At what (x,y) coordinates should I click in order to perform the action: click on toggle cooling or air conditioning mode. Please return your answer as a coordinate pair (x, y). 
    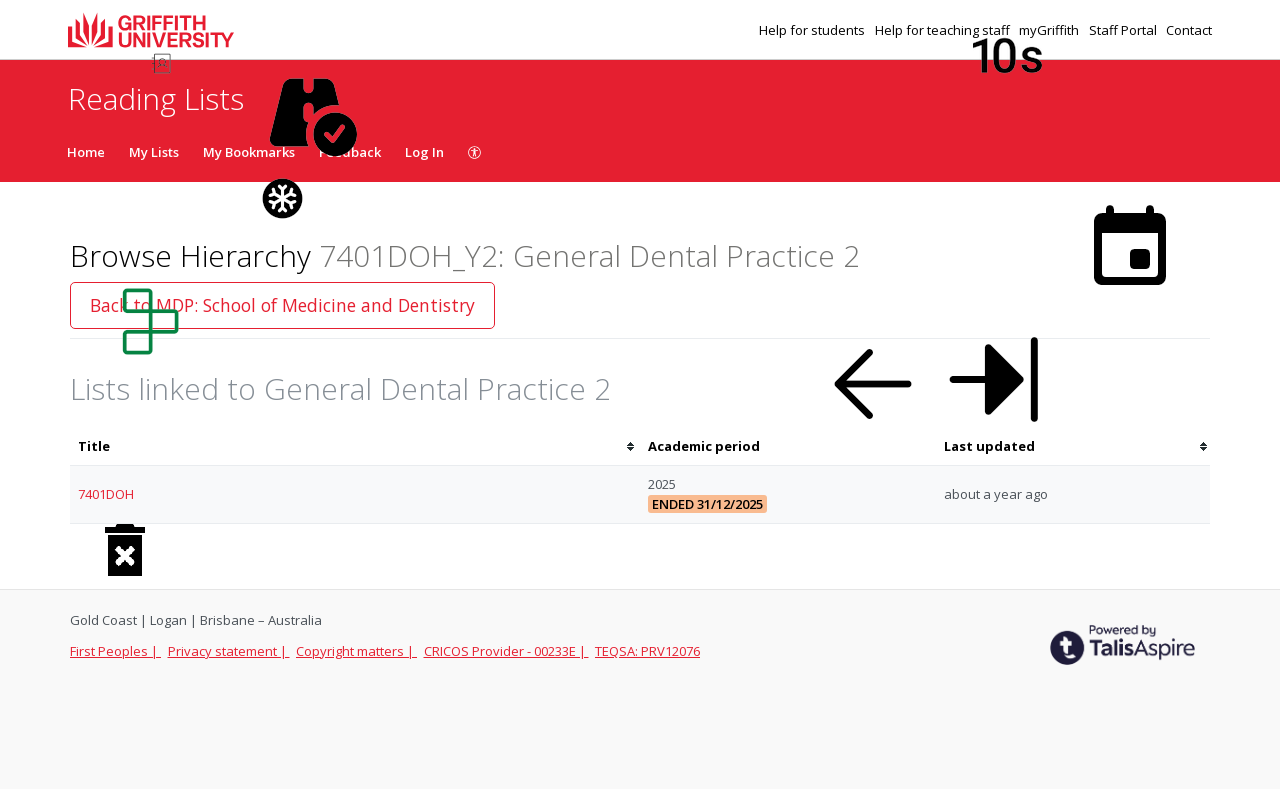
    Looking at the image, I should click on (282, 198).